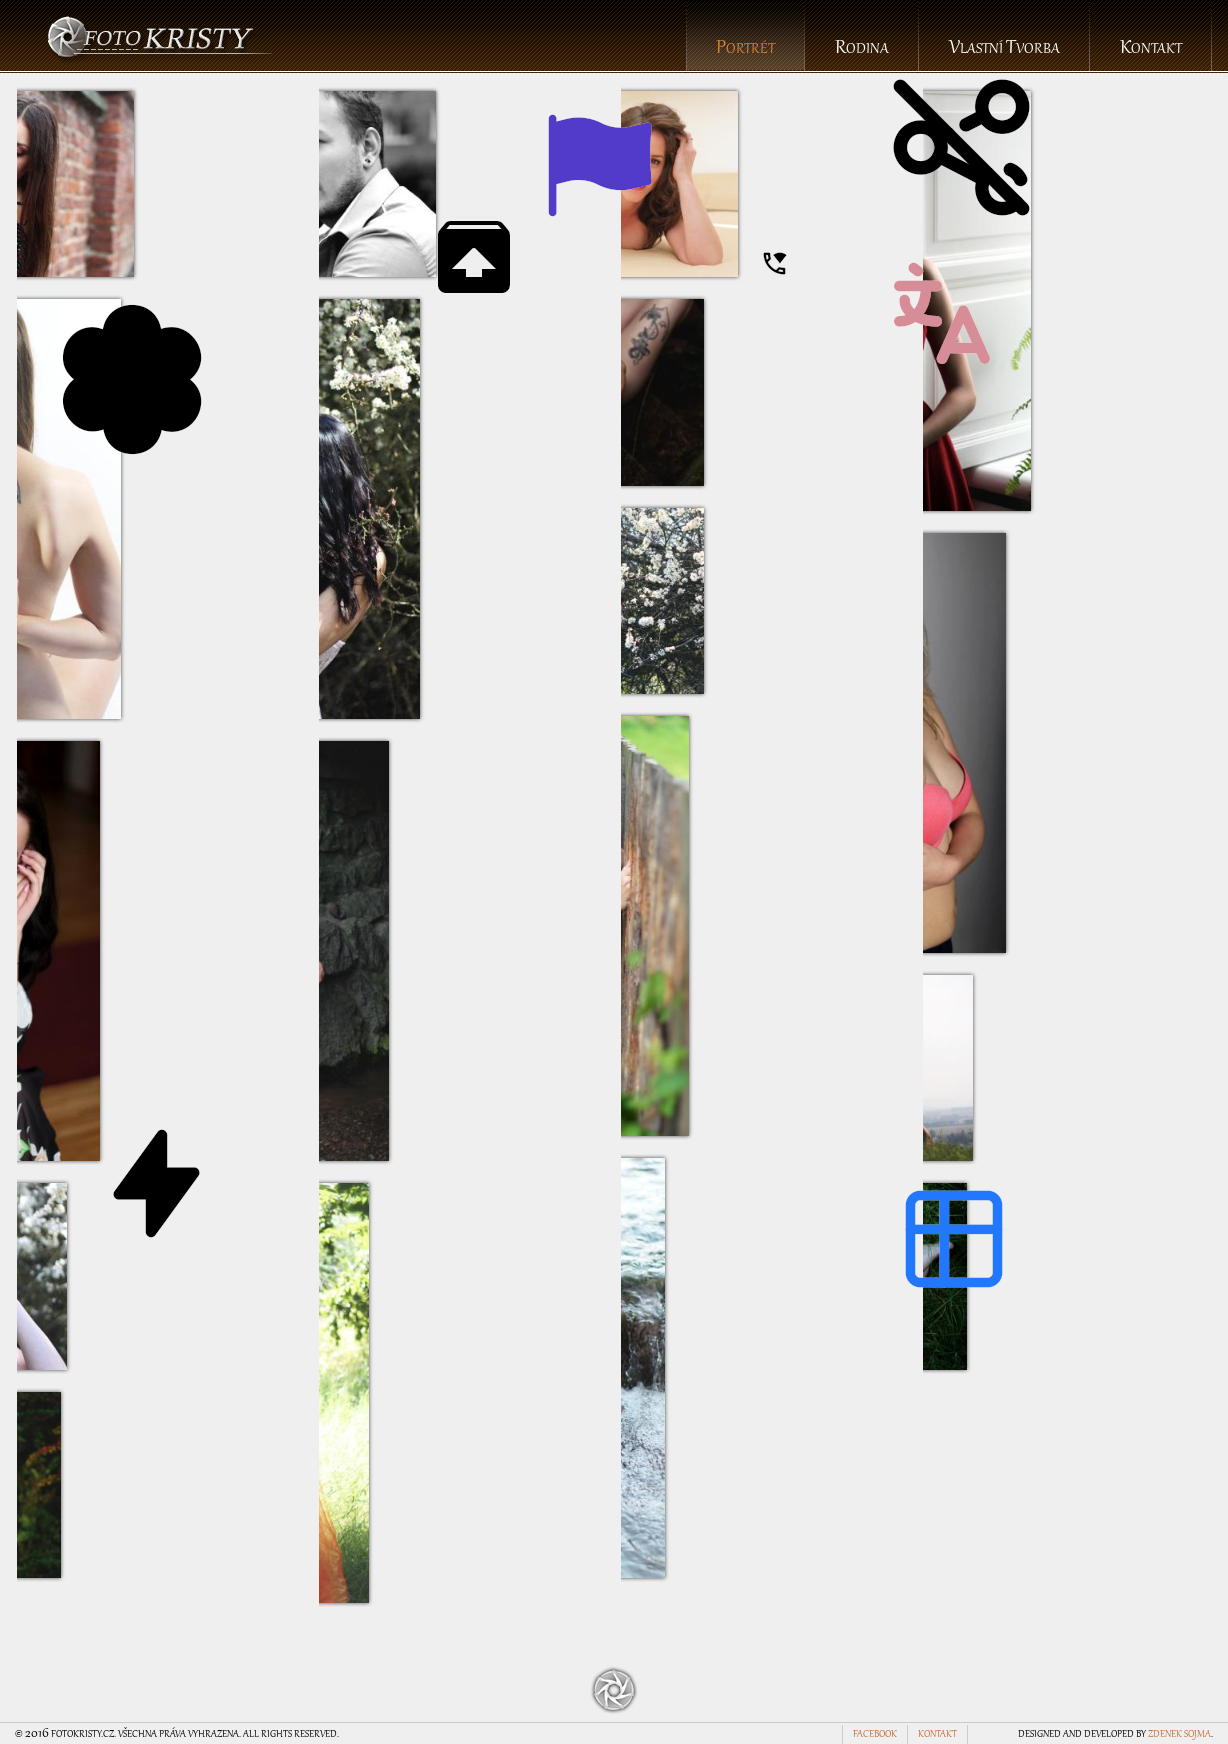 This screenshot has height=1744, width=1228. I want to click on indicates a michelin-starred restaurant or venue, so click(133, 379).